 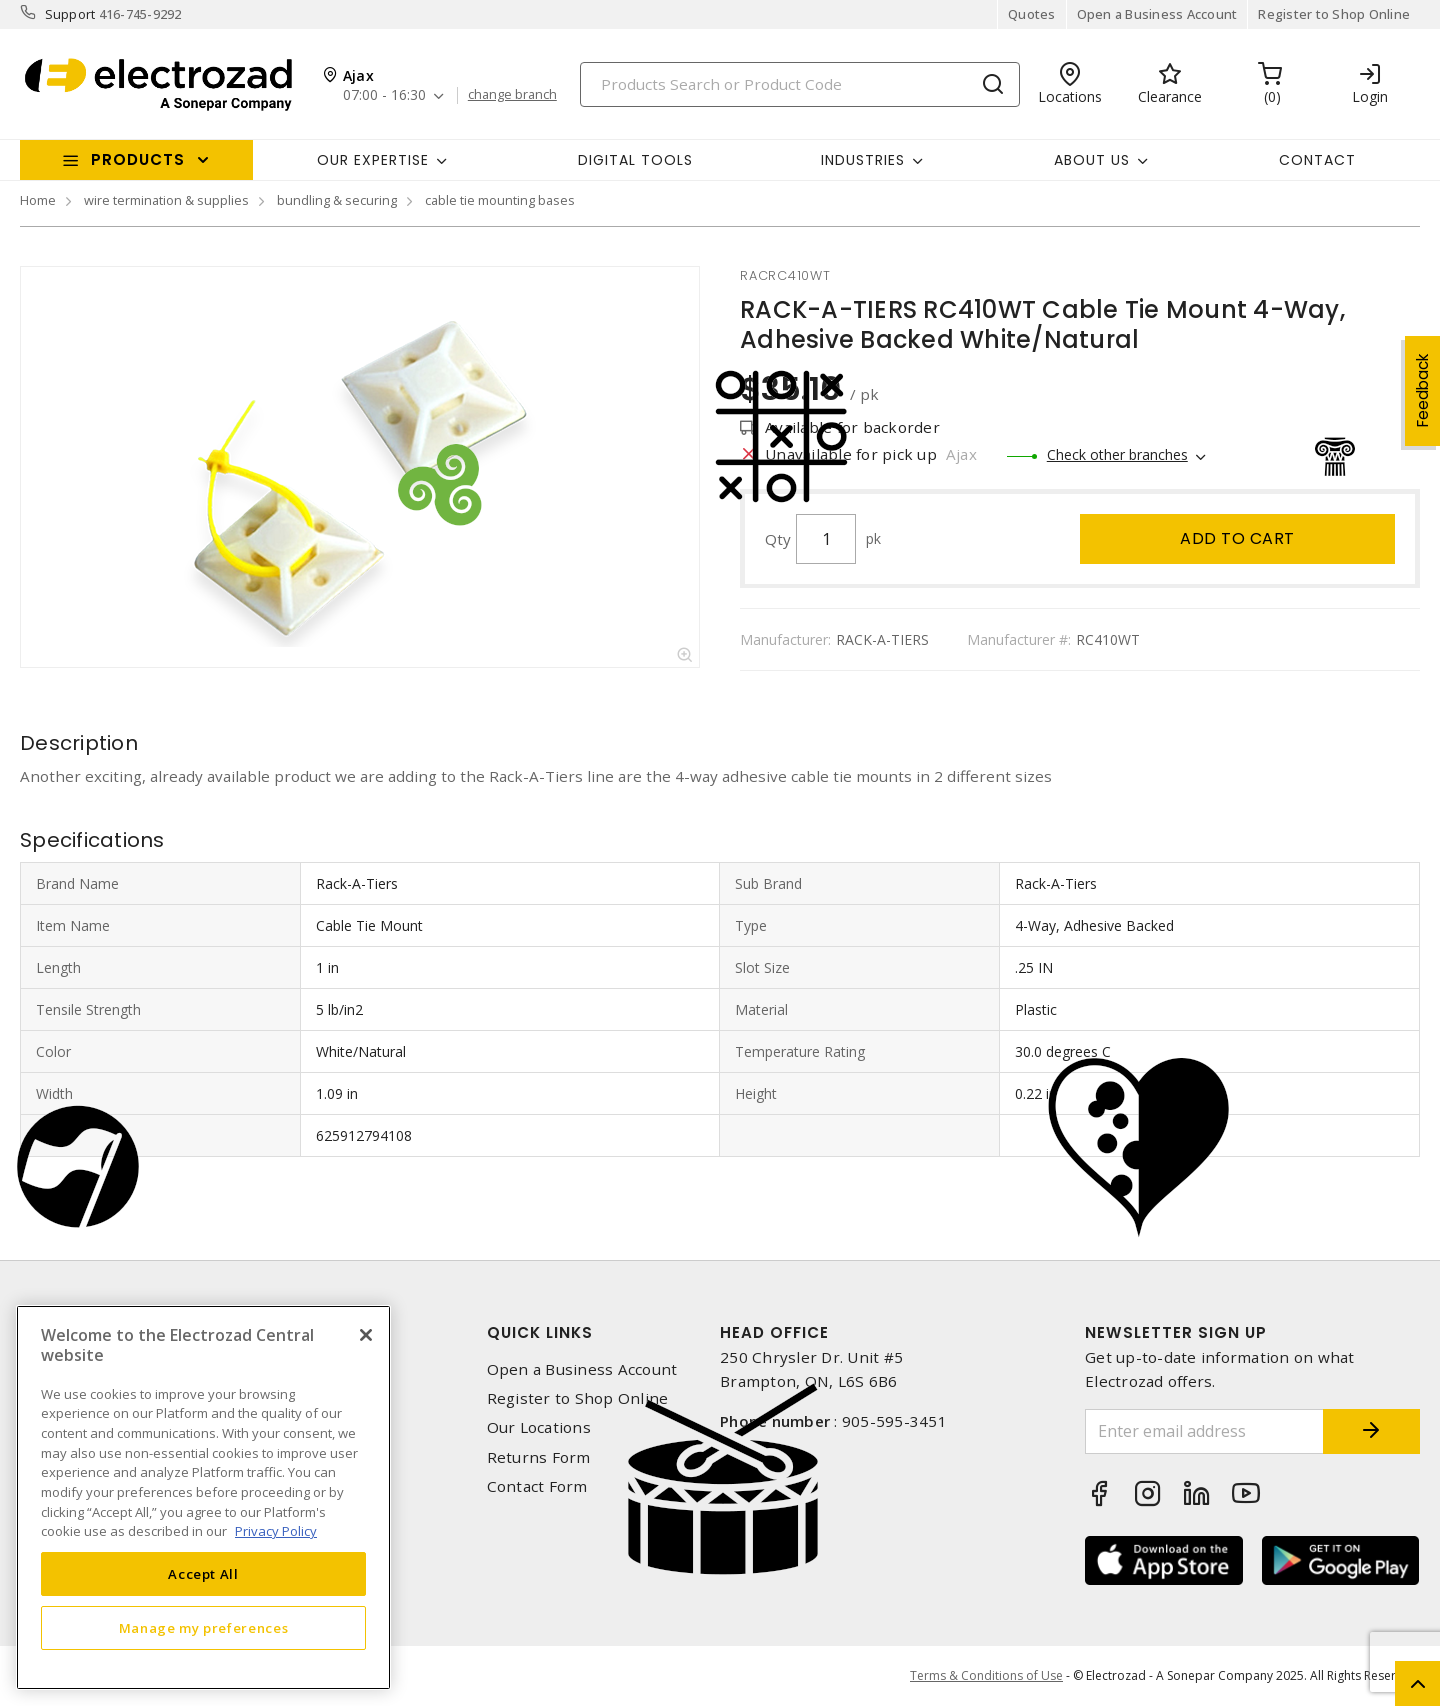 I want to click on flag or report content, so click(x=78, y=1166).